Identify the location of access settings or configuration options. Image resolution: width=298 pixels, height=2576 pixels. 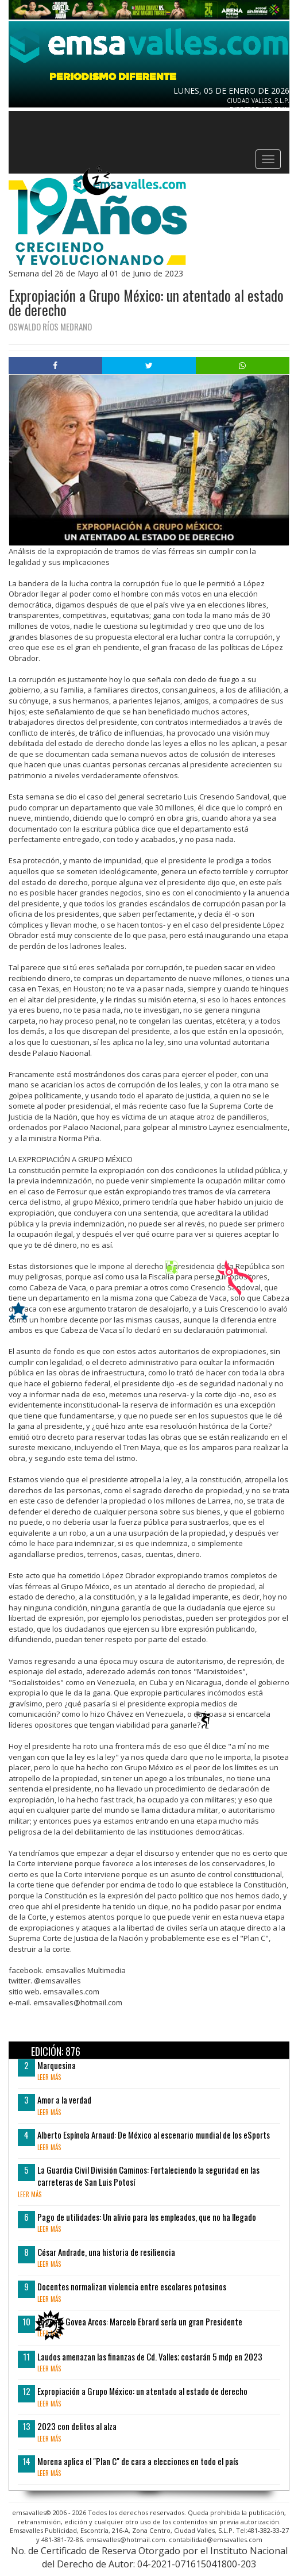
(49, 2325).